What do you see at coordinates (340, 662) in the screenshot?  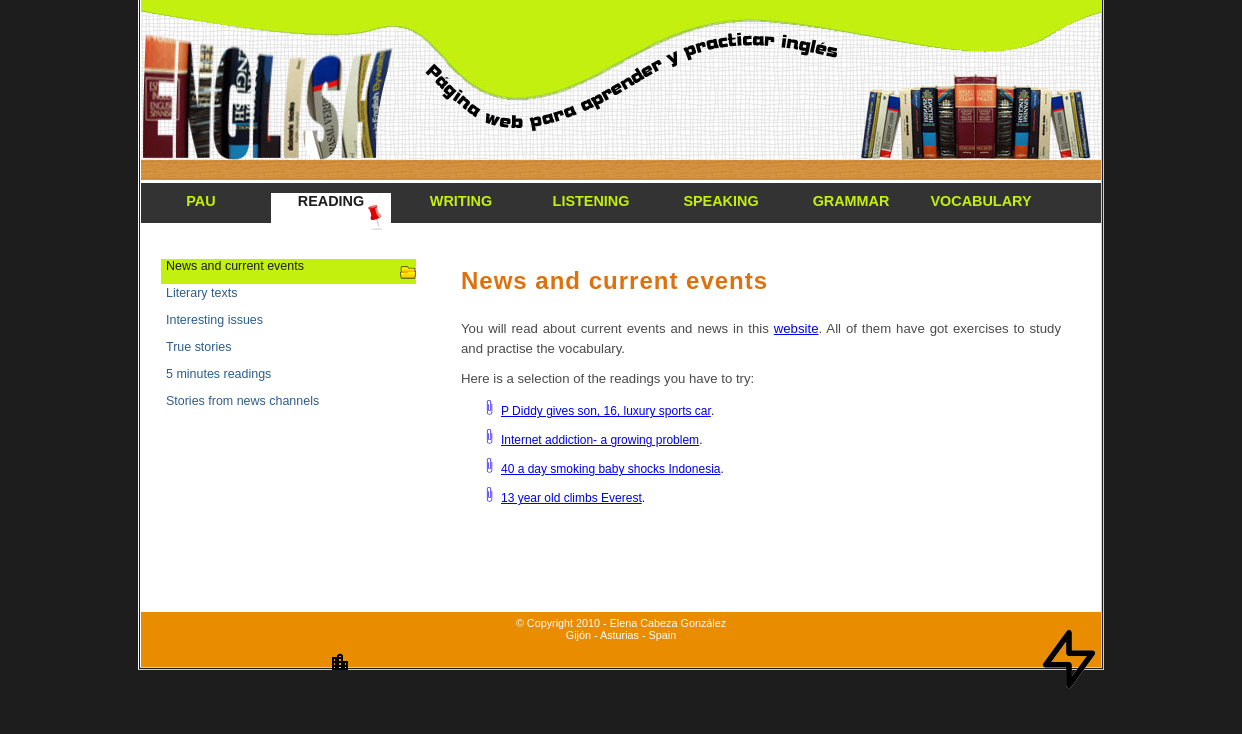 I see `view city or urban location` at bounding box center [340, 662].